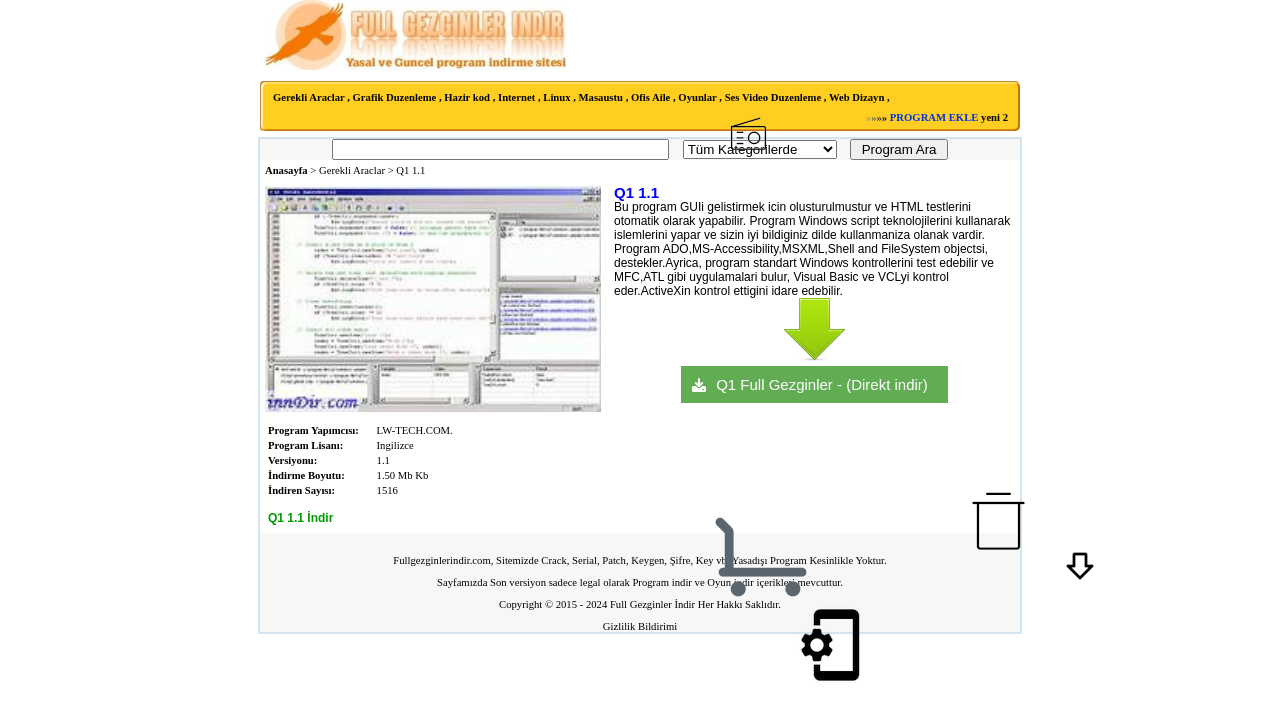 The image size is (1280, 720). I want to click on open radio or audio streaming, so click(748, 136).